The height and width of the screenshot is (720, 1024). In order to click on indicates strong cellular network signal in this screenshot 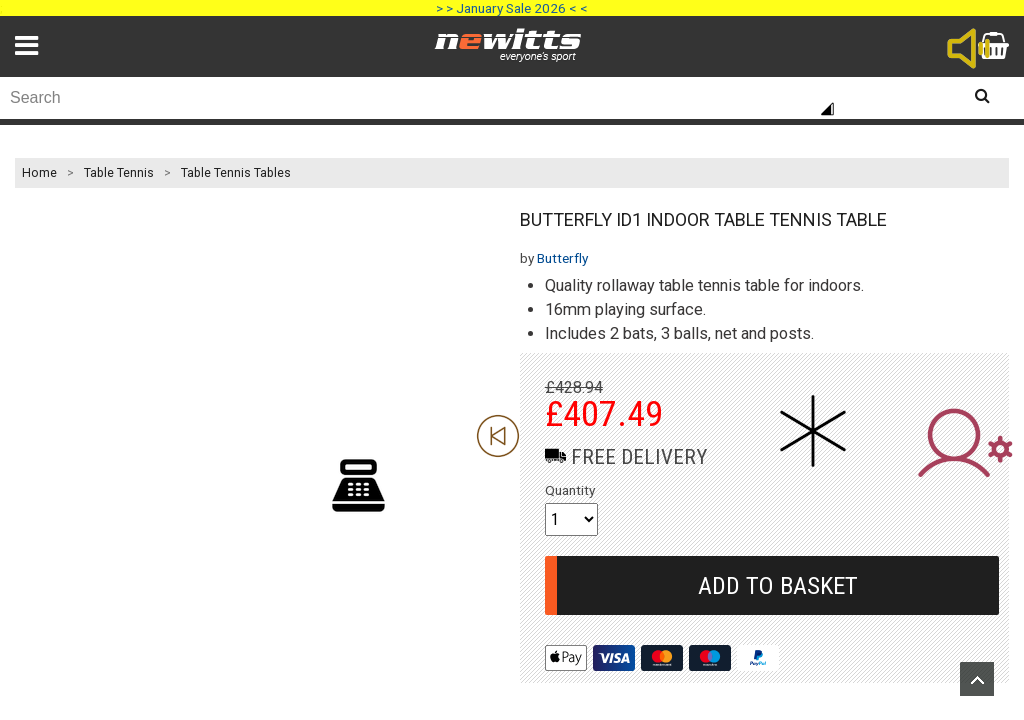, I will do `click(828, 109)`.